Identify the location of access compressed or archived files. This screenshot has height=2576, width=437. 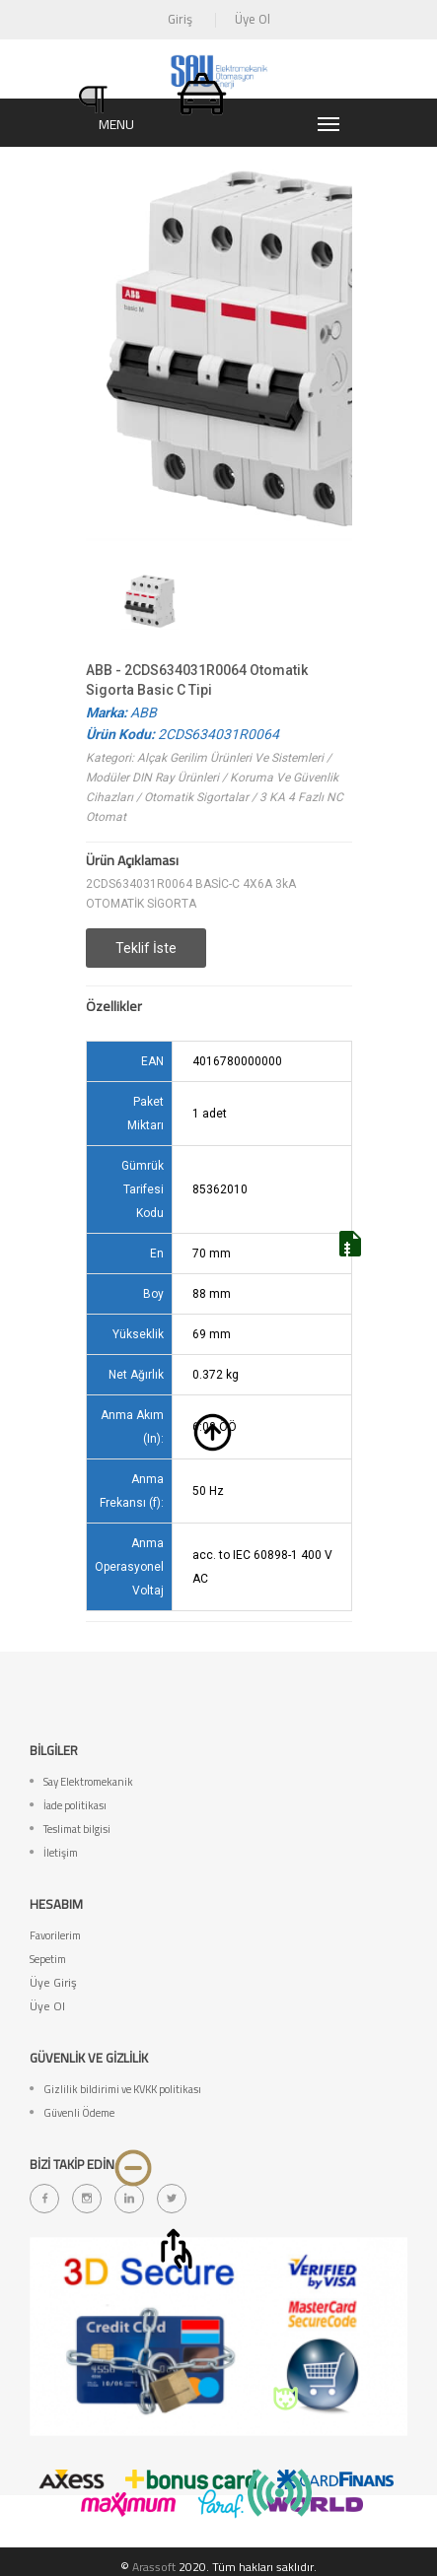
(350, 1244).